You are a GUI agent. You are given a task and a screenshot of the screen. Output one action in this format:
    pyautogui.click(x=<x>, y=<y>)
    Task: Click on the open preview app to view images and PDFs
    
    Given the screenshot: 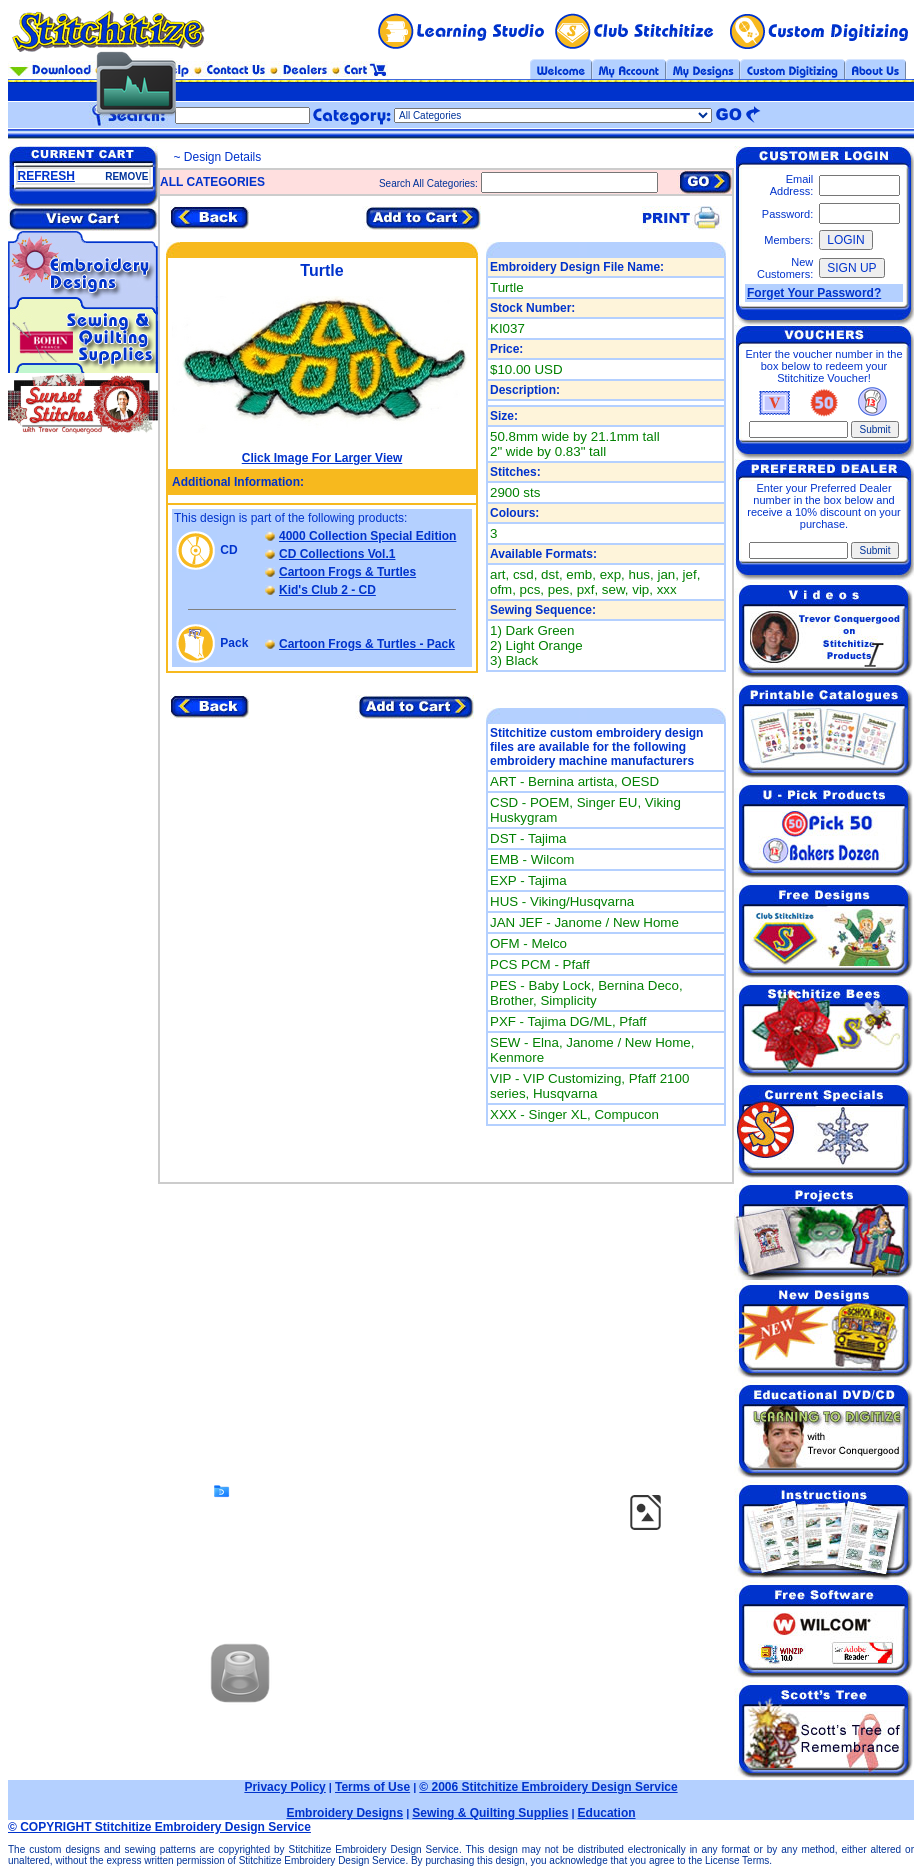 What is the action you would take?
    pyautogui.click(x=240, y=1673)
    